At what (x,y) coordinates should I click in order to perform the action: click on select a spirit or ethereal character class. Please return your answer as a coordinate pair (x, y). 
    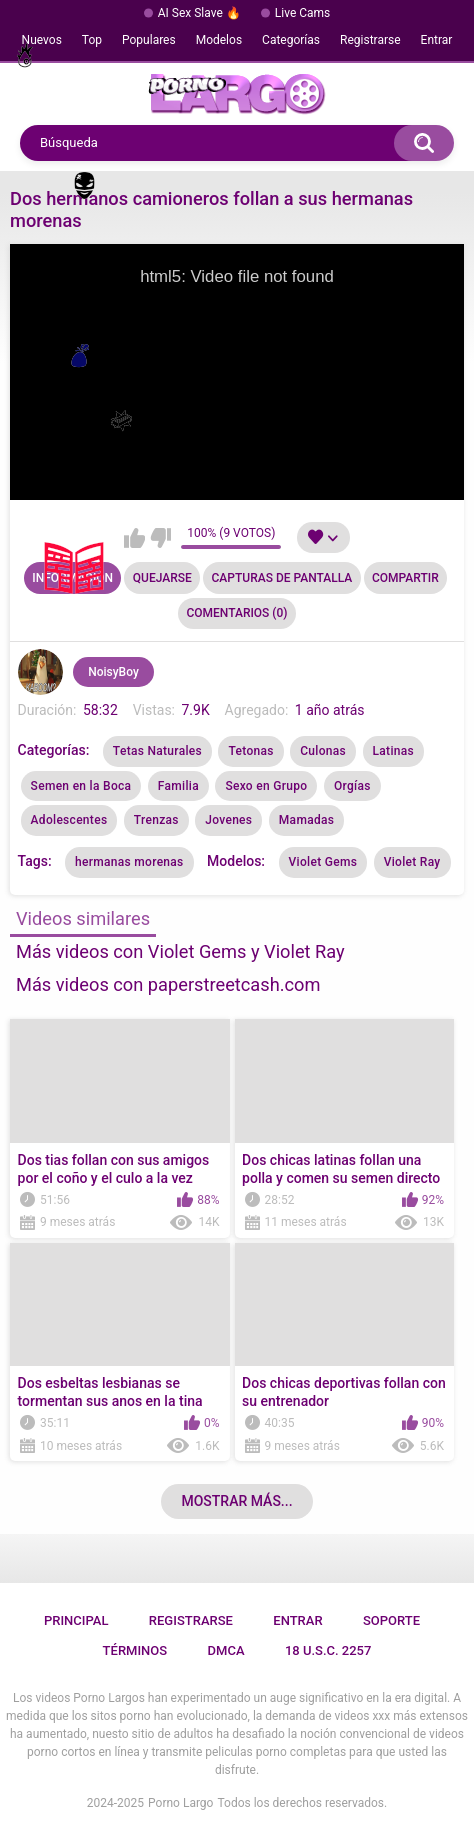
    Looking at the image, I should click on (25, 55).